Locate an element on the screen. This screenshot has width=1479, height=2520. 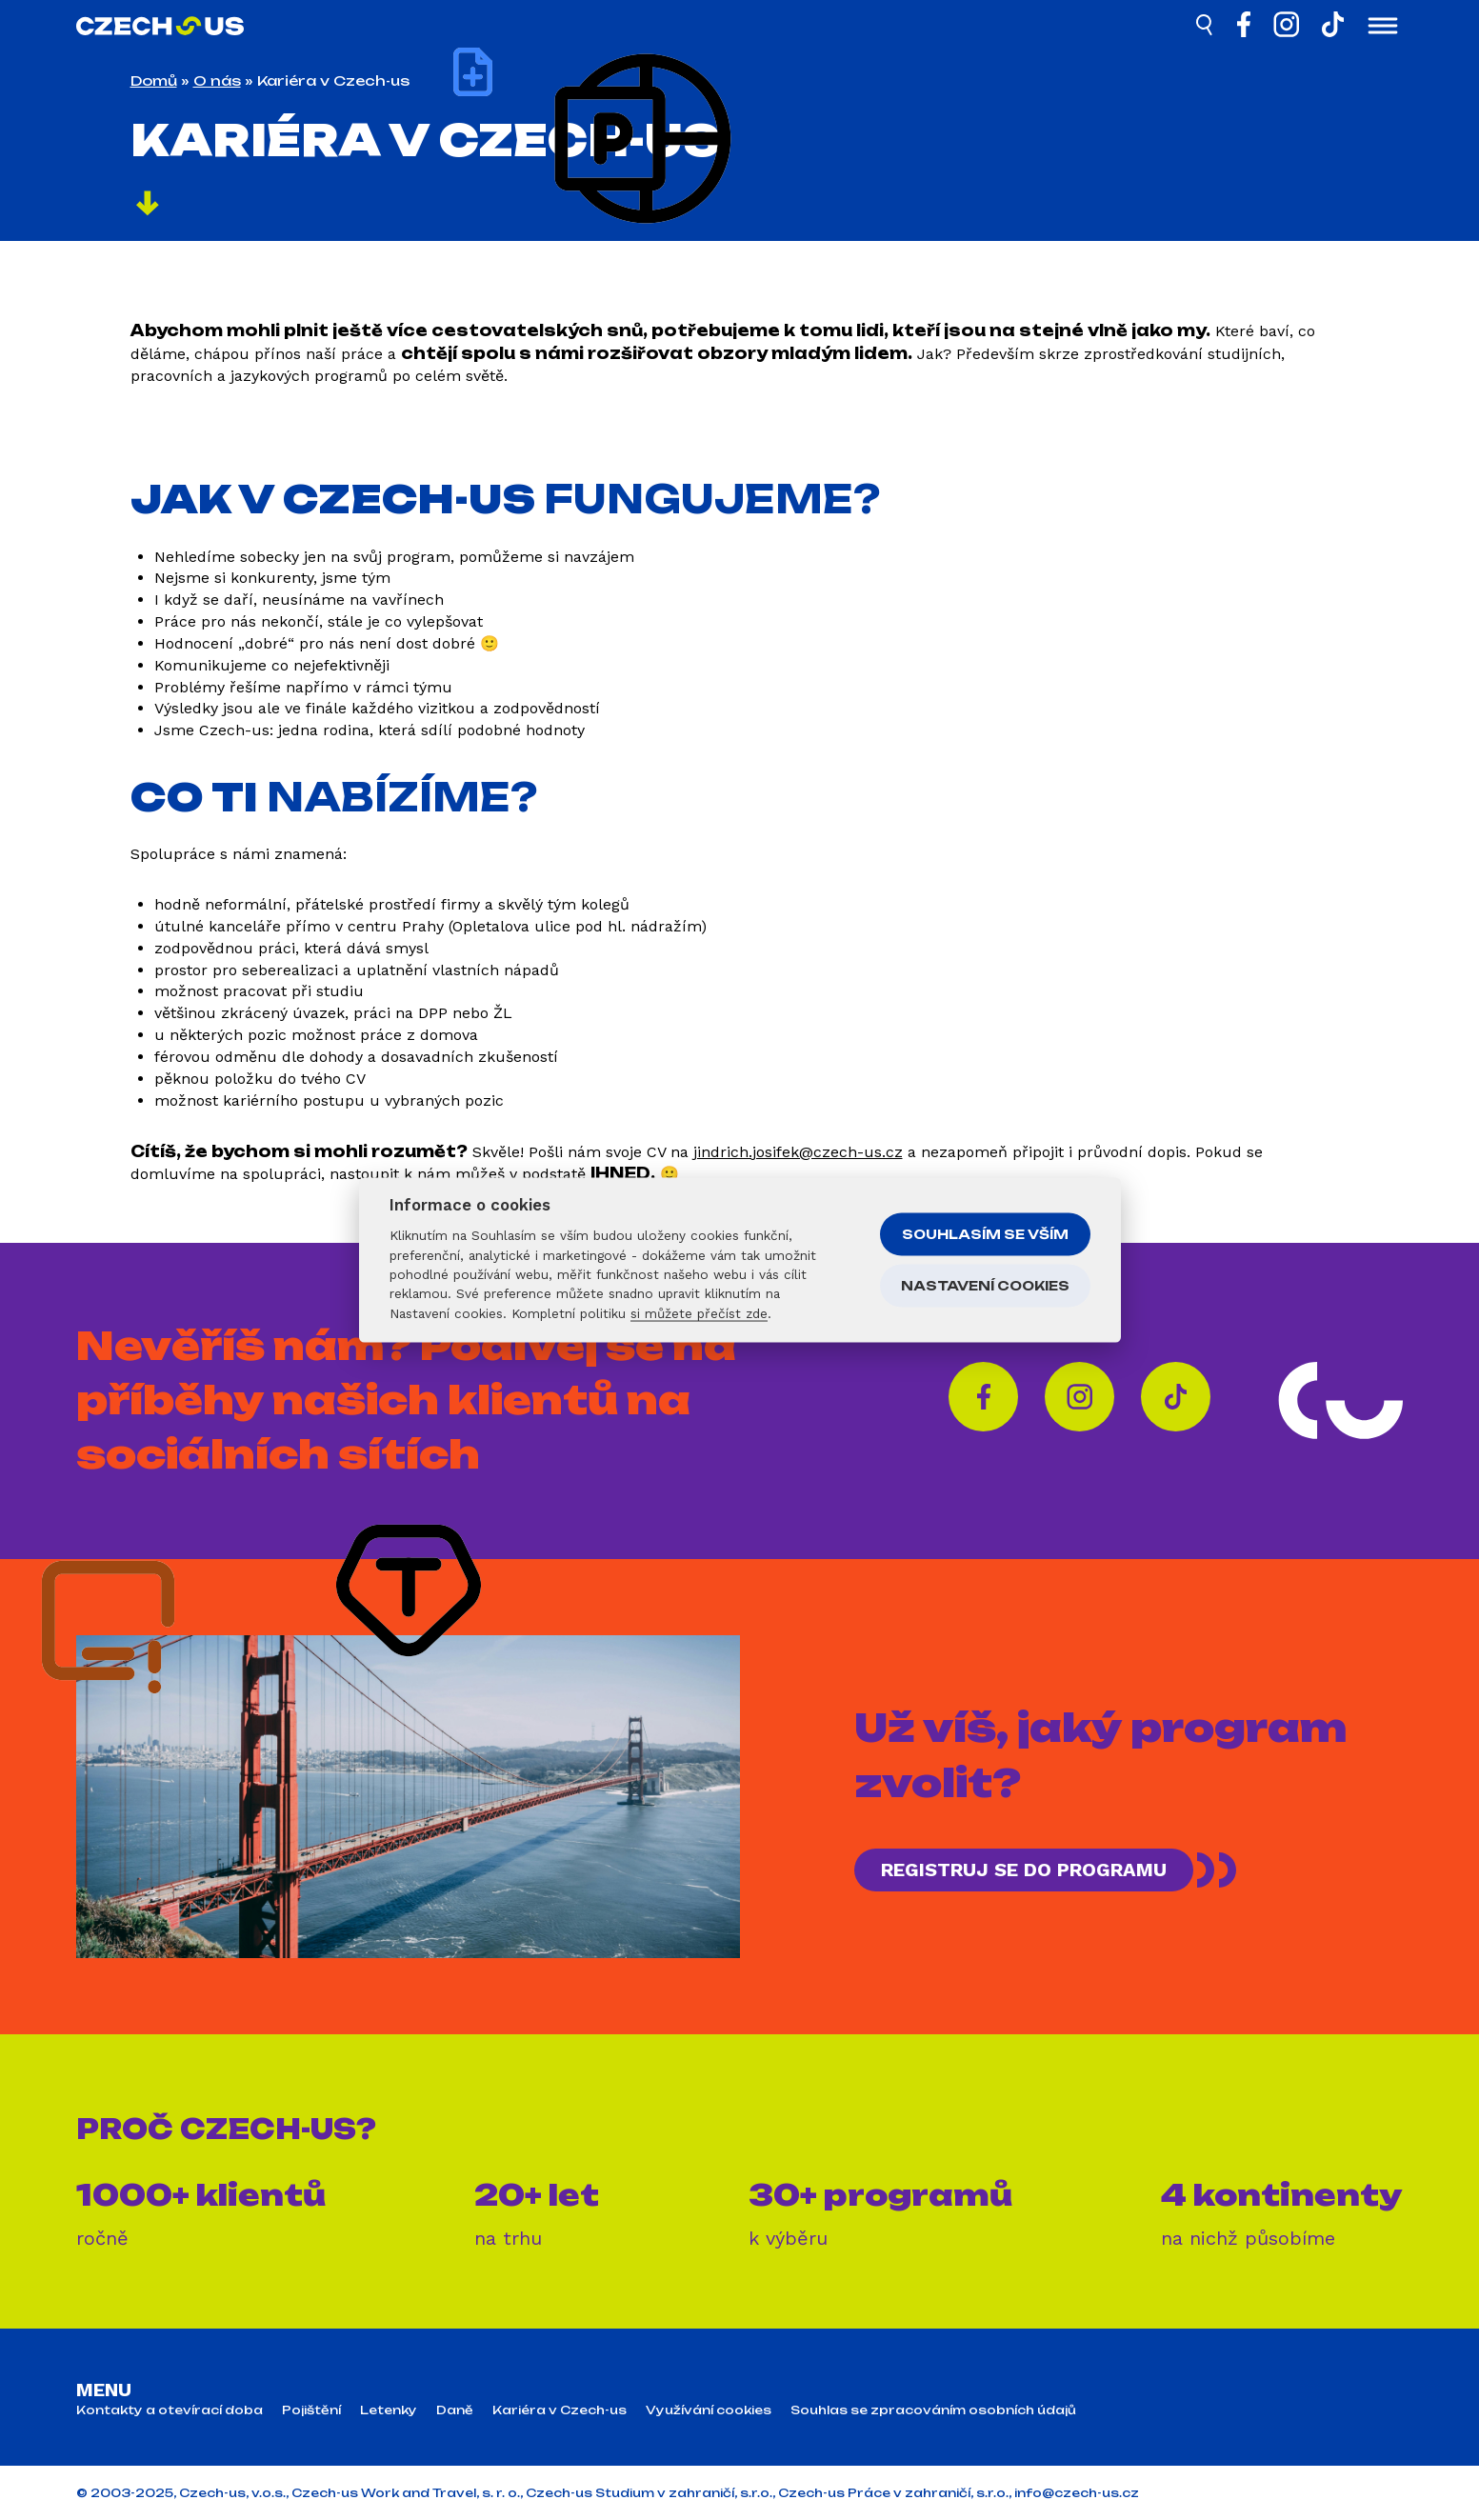
tether (USDT) cryptocurrency logo is located at coordinates (409, 1590).